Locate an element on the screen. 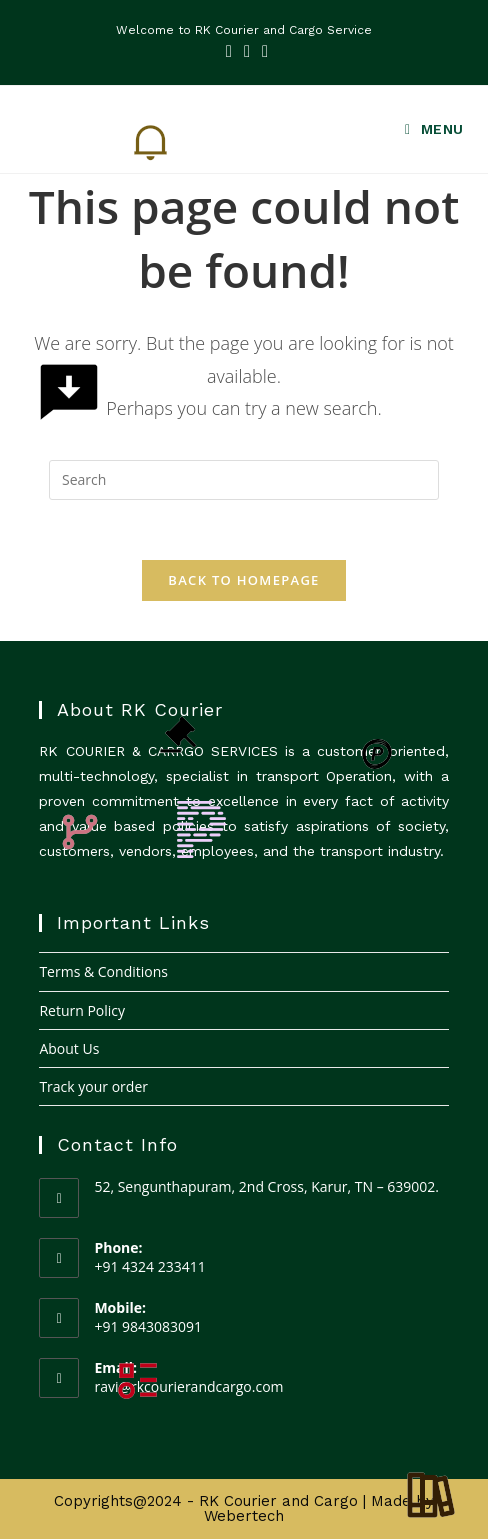  open Paperspace cloud computing platform is located at coordinates (377, 754).